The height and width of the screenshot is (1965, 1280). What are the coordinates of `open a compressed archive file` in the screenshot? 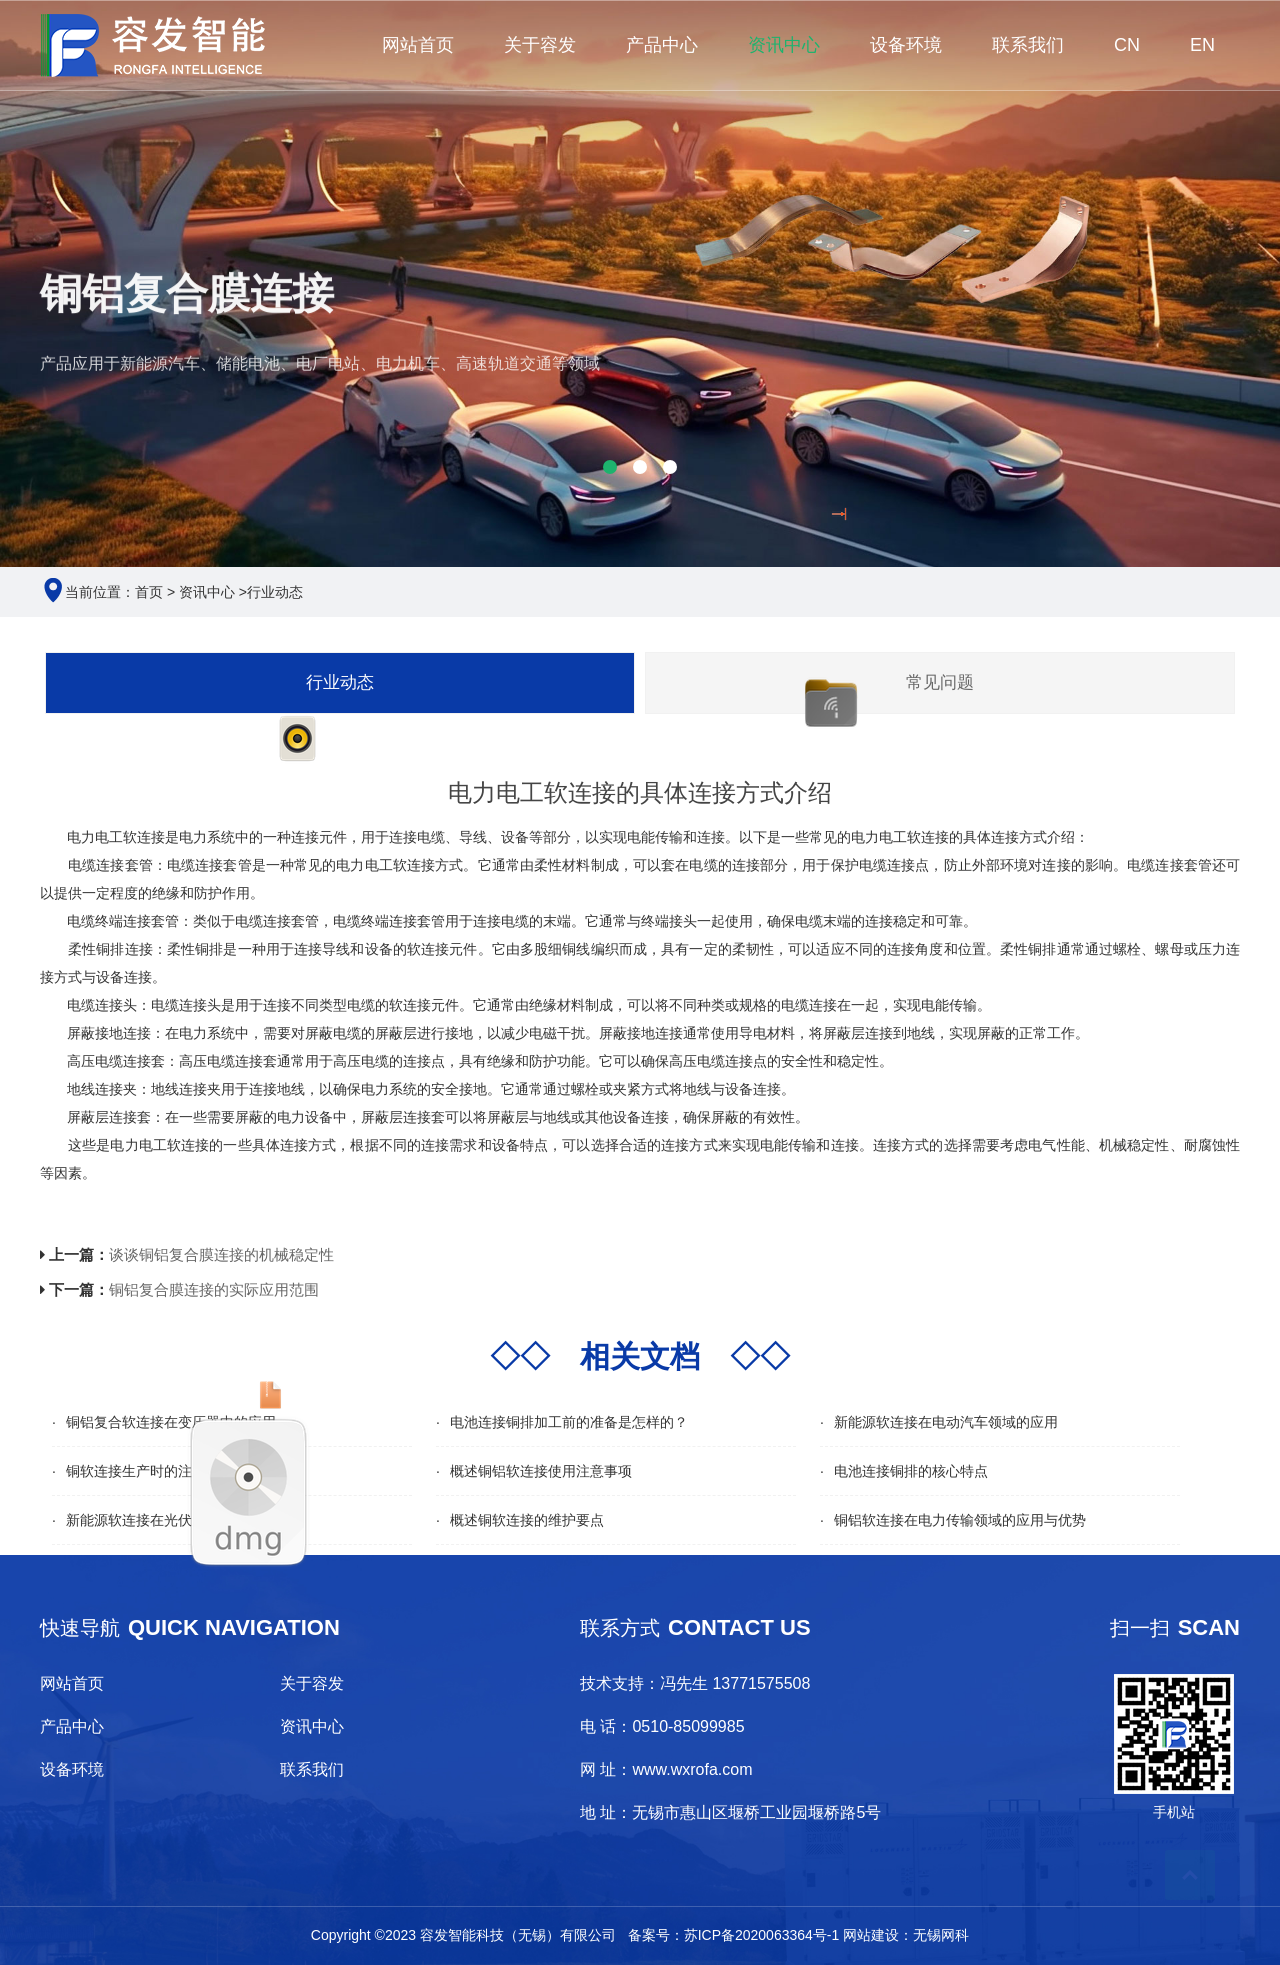 It's located at (270, 1395).